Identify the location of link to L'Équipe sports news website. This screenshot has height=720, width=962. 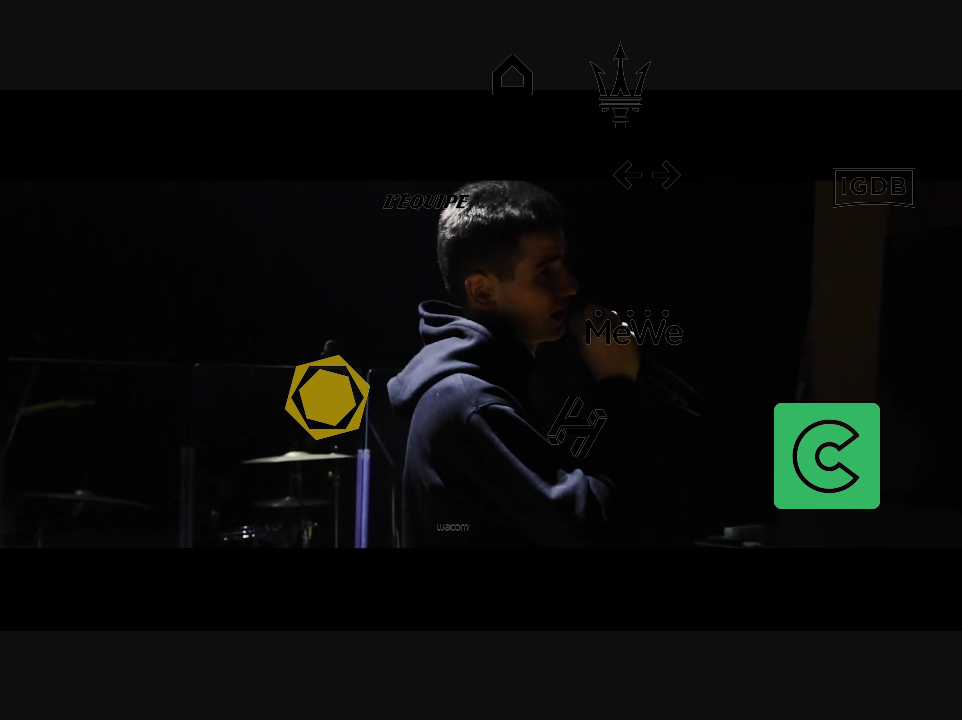
(426, 201).